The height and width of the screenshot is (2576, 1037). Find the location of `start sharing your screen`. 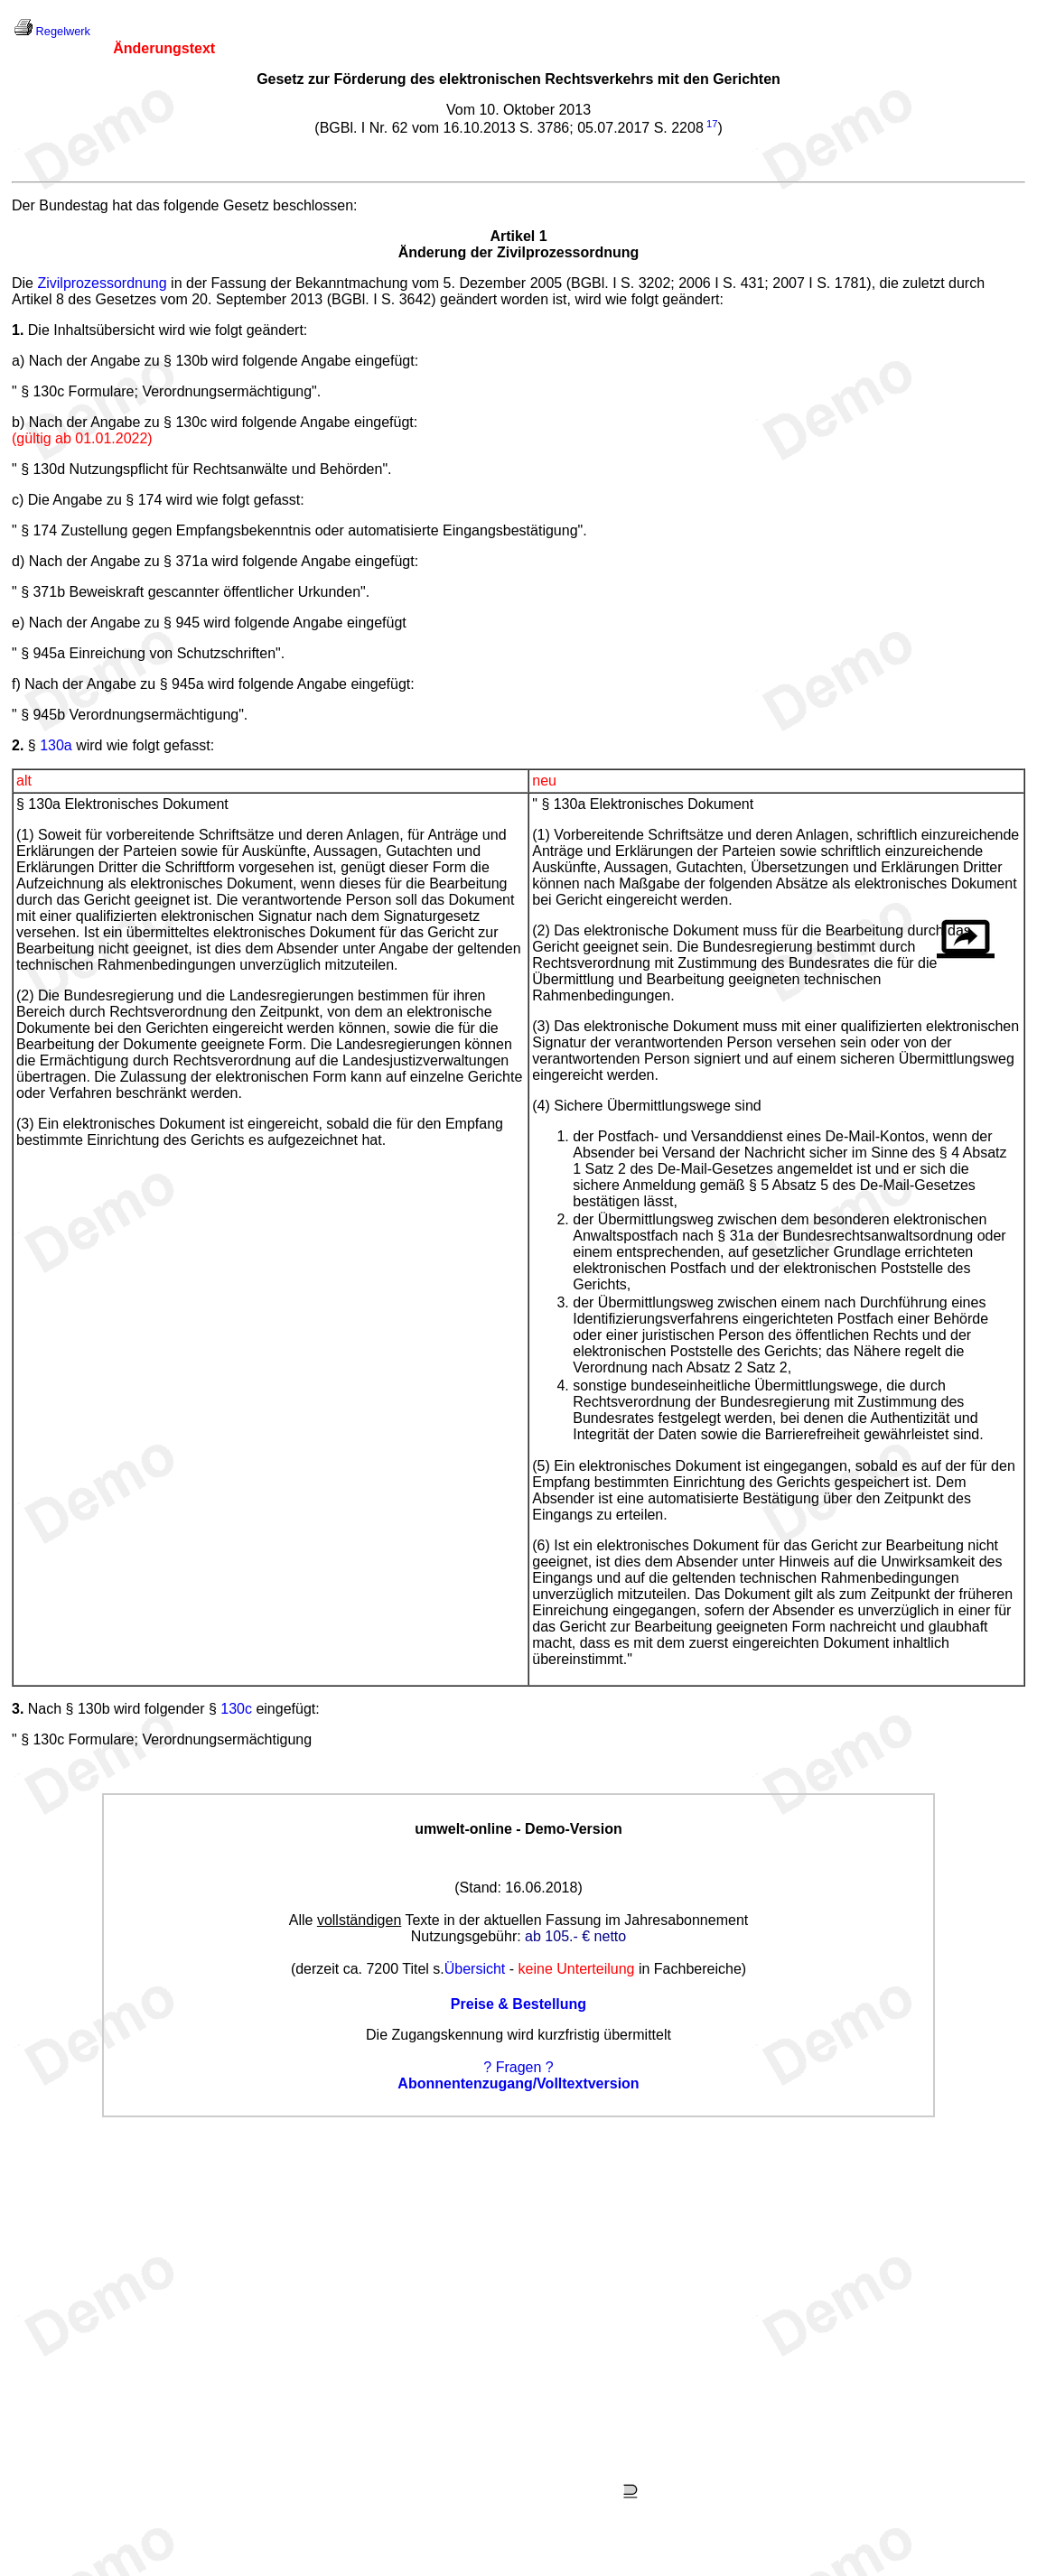

start sharing your screen is located at coordinates (966, 939).